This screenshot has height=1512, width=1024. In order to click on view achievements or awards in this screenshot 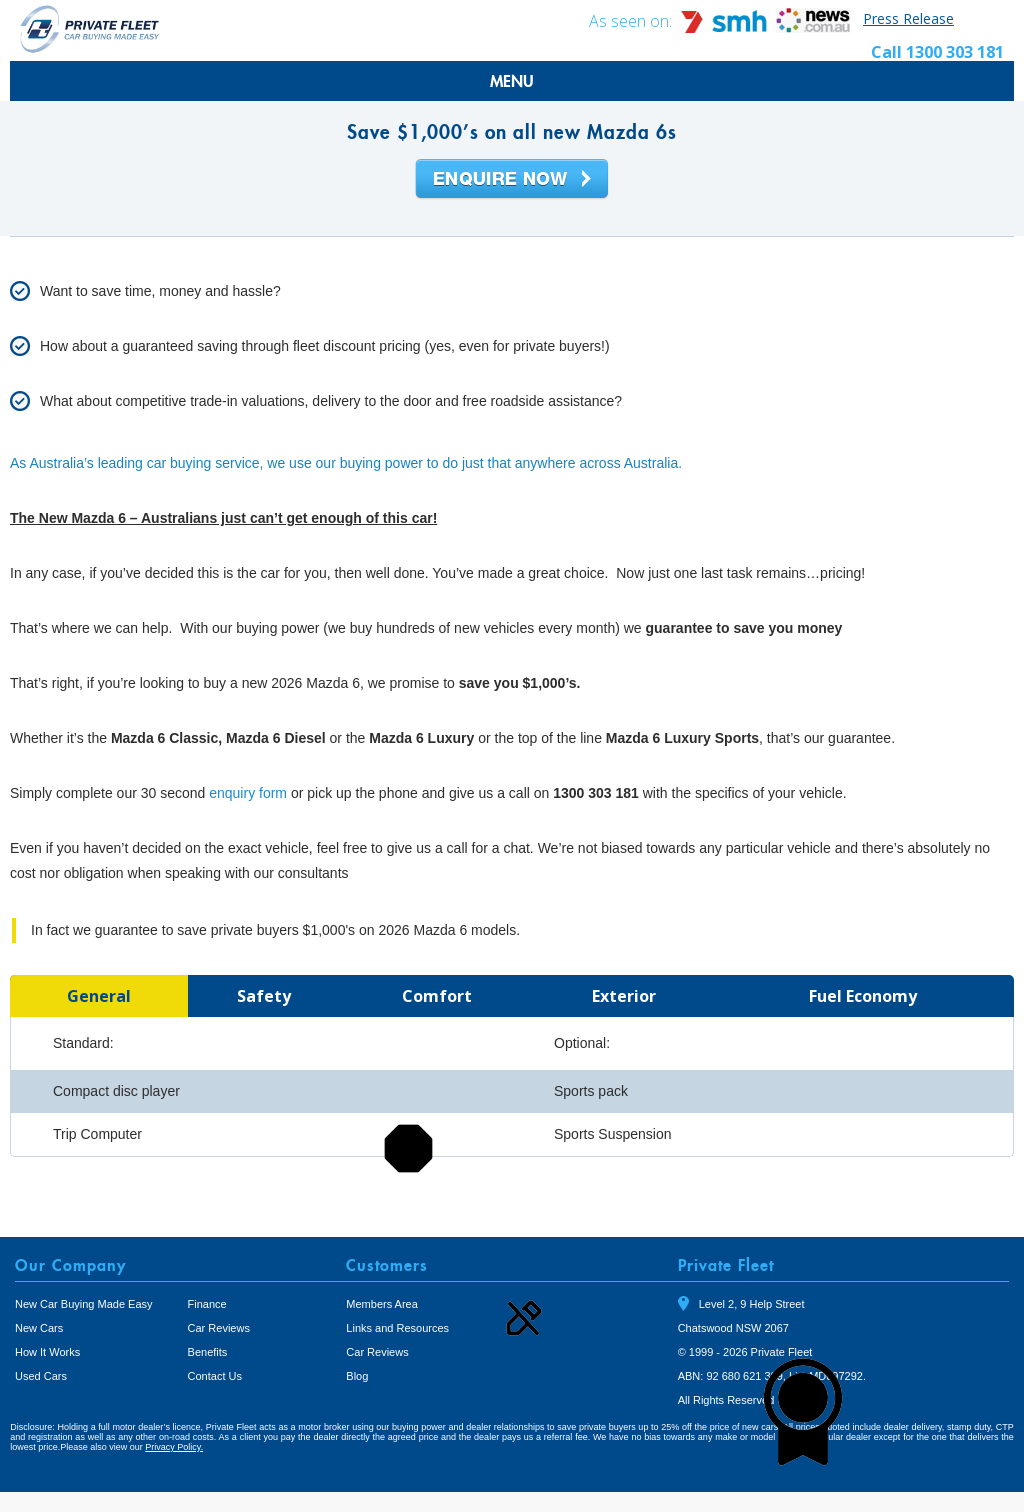, I will do `click(803, 1412)`.